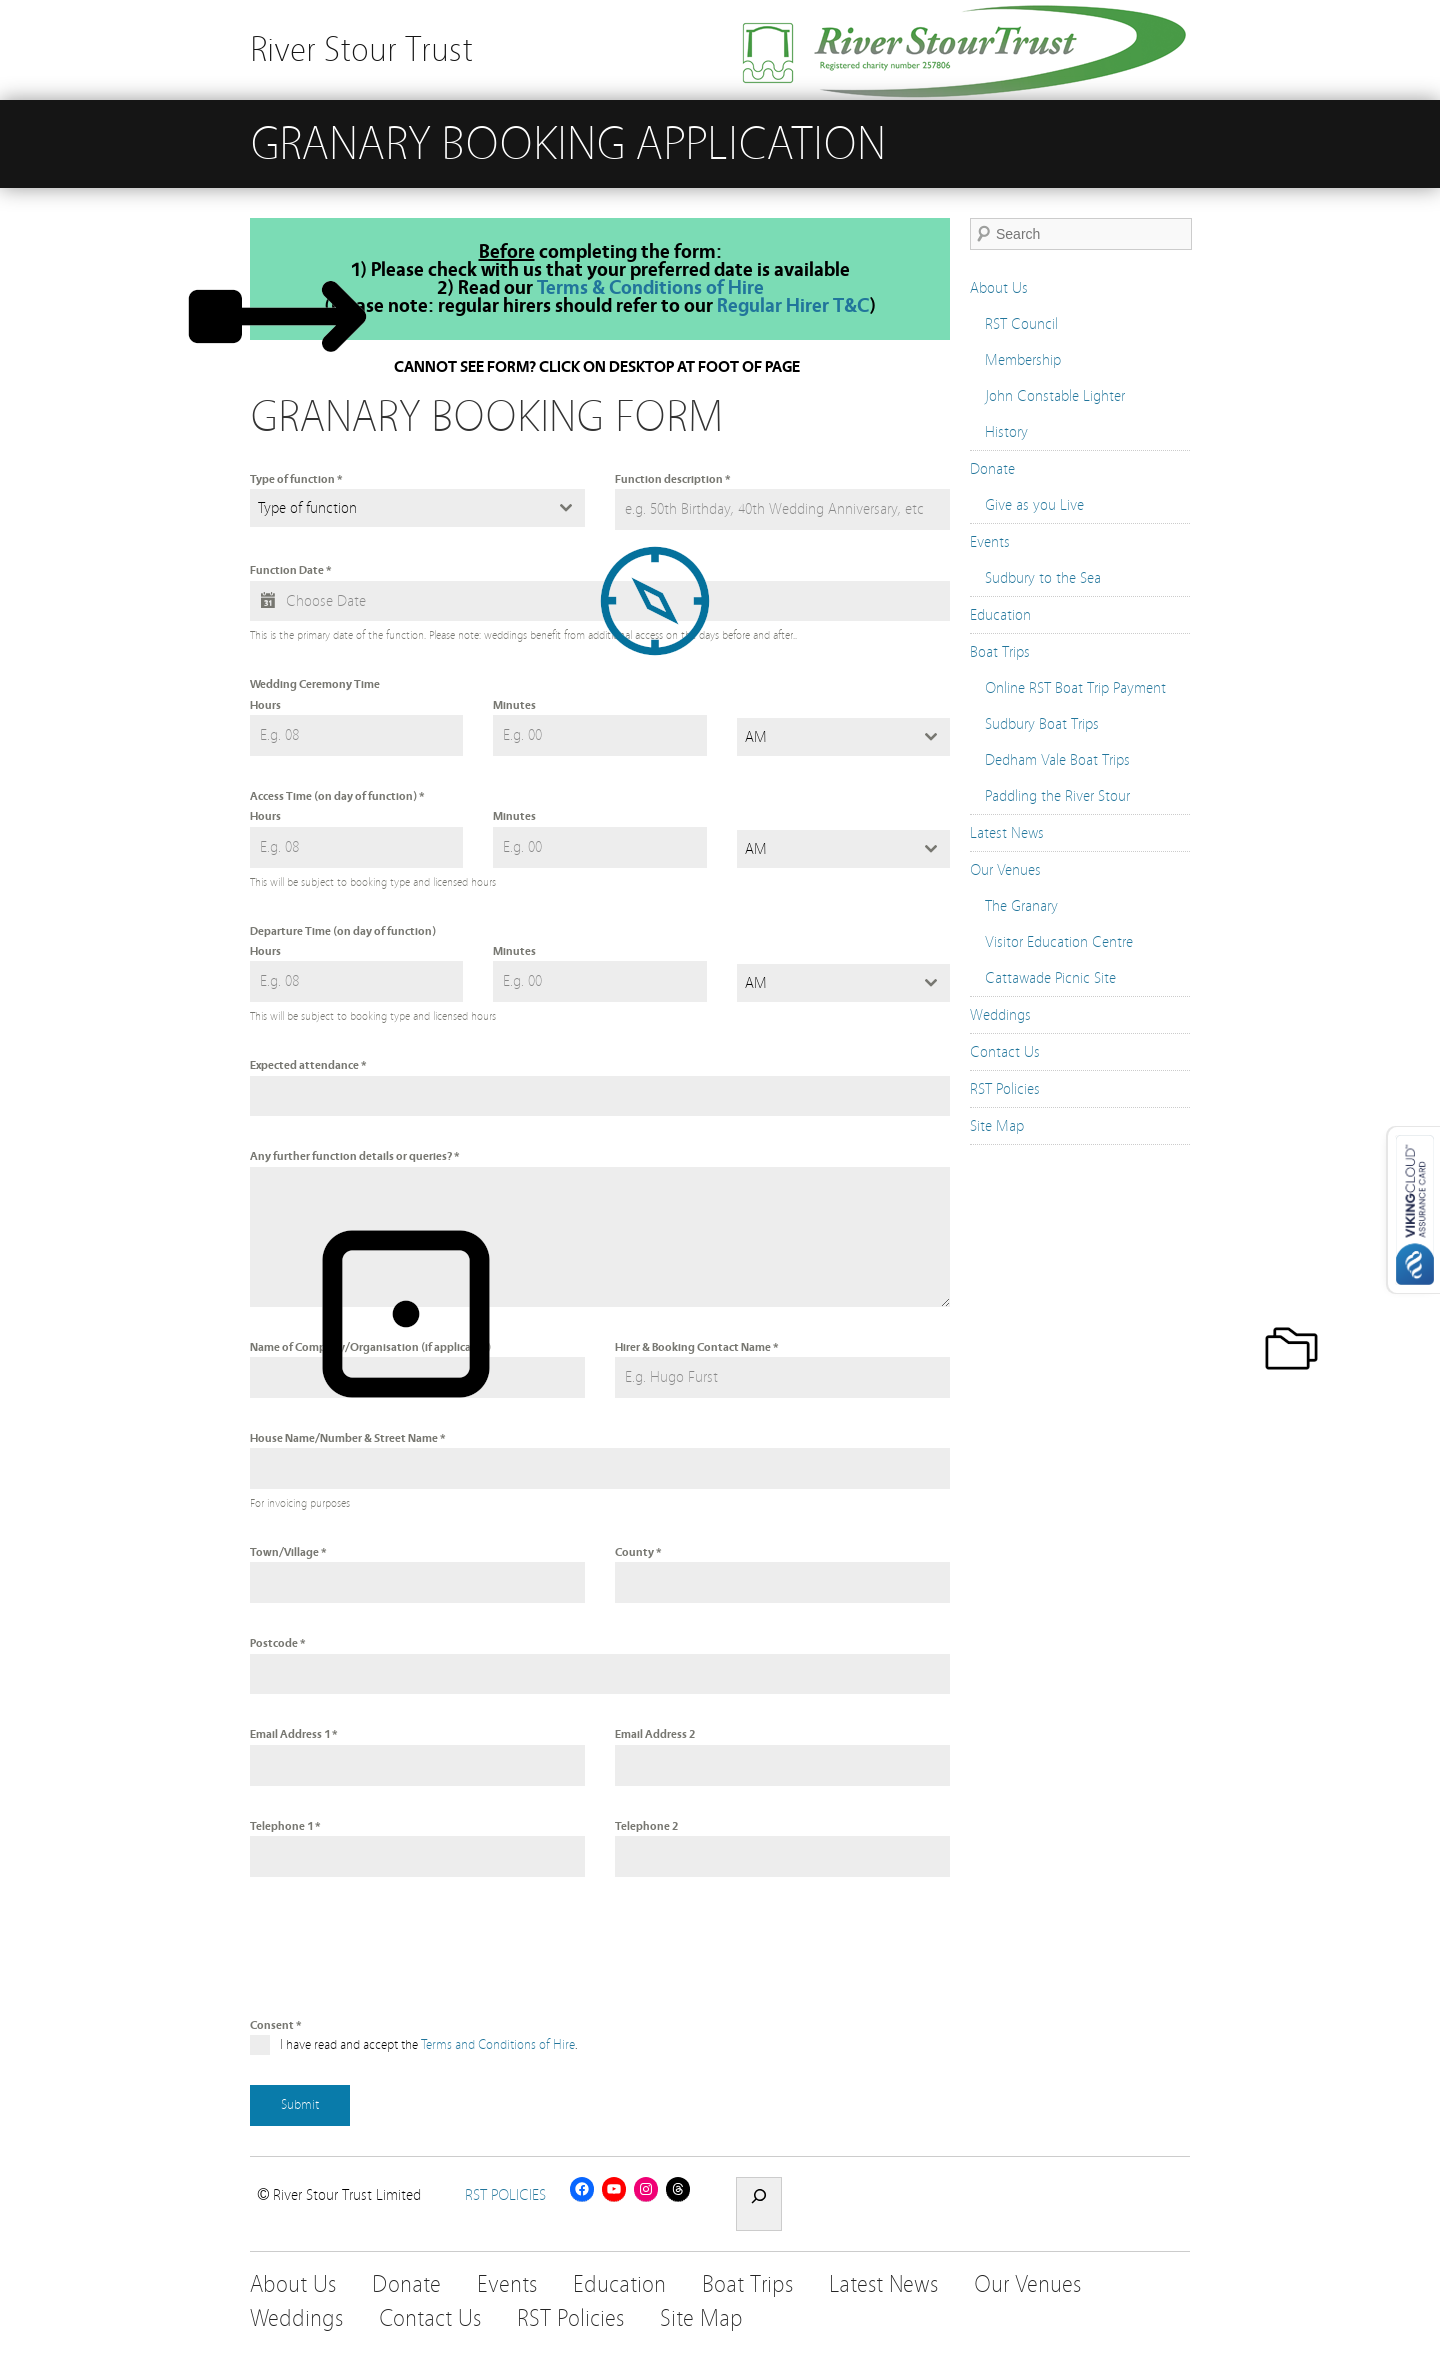 This screenshot has width=1440, height=2380. I want to click on navigate to explore or discover features, so click(655, 601).